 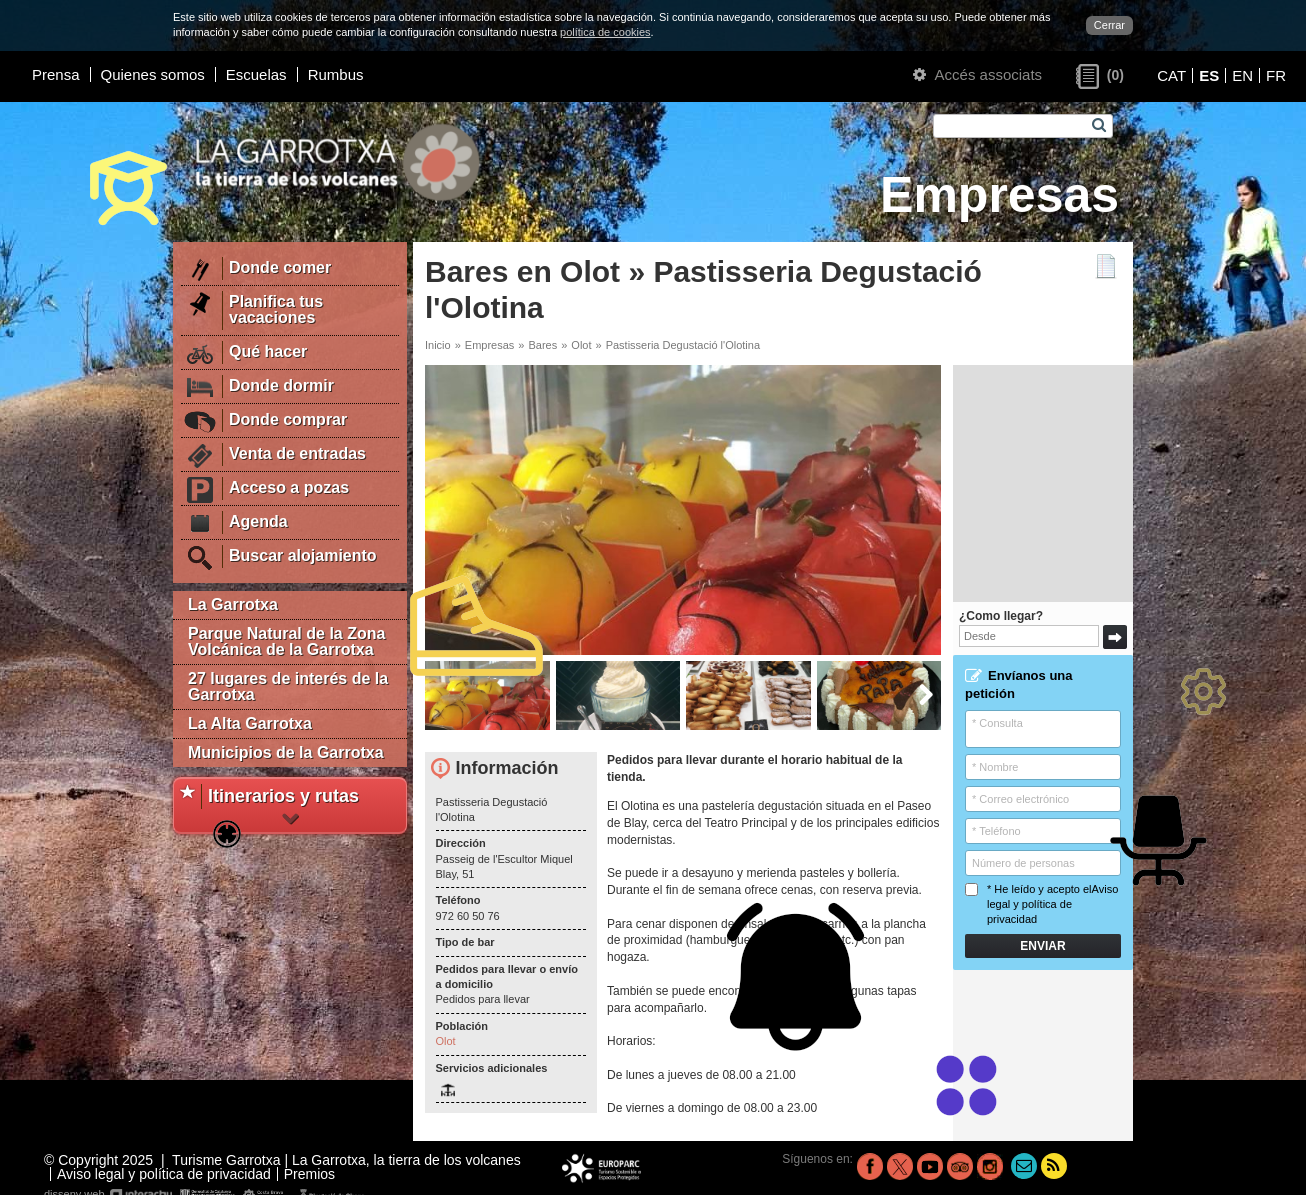 What do you see at coordinates (795, 979) in the screenshot?
I see `indicates new notifications or alerts` at bounding box center [795, 979].